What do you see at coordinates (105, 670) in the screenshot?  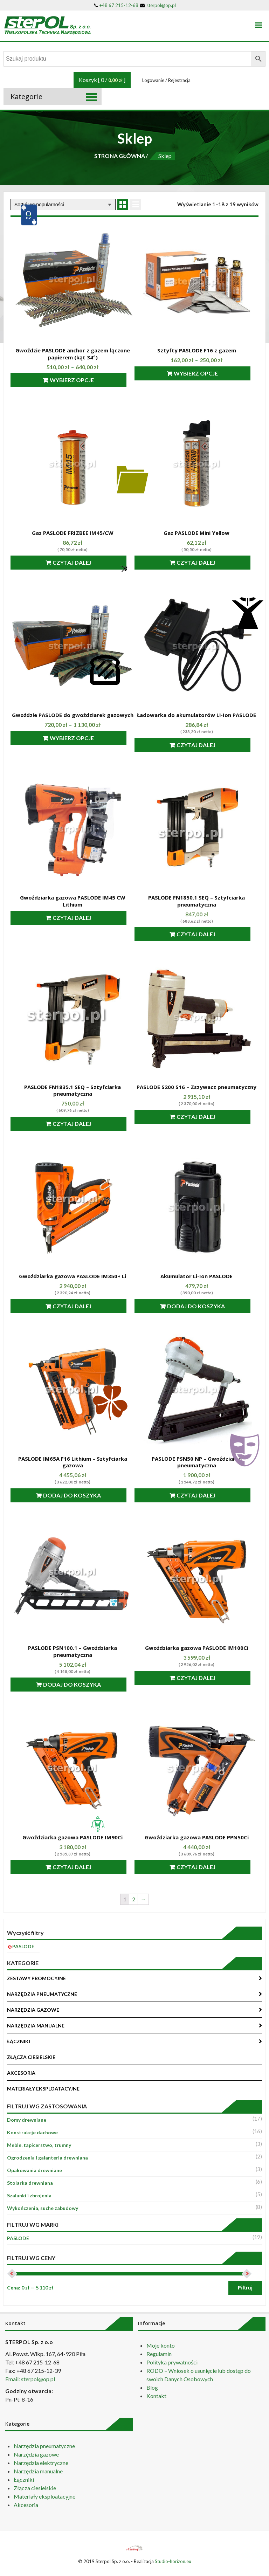 I see `toast or burn food item in a cooking game` at bounding box center [105, 670].